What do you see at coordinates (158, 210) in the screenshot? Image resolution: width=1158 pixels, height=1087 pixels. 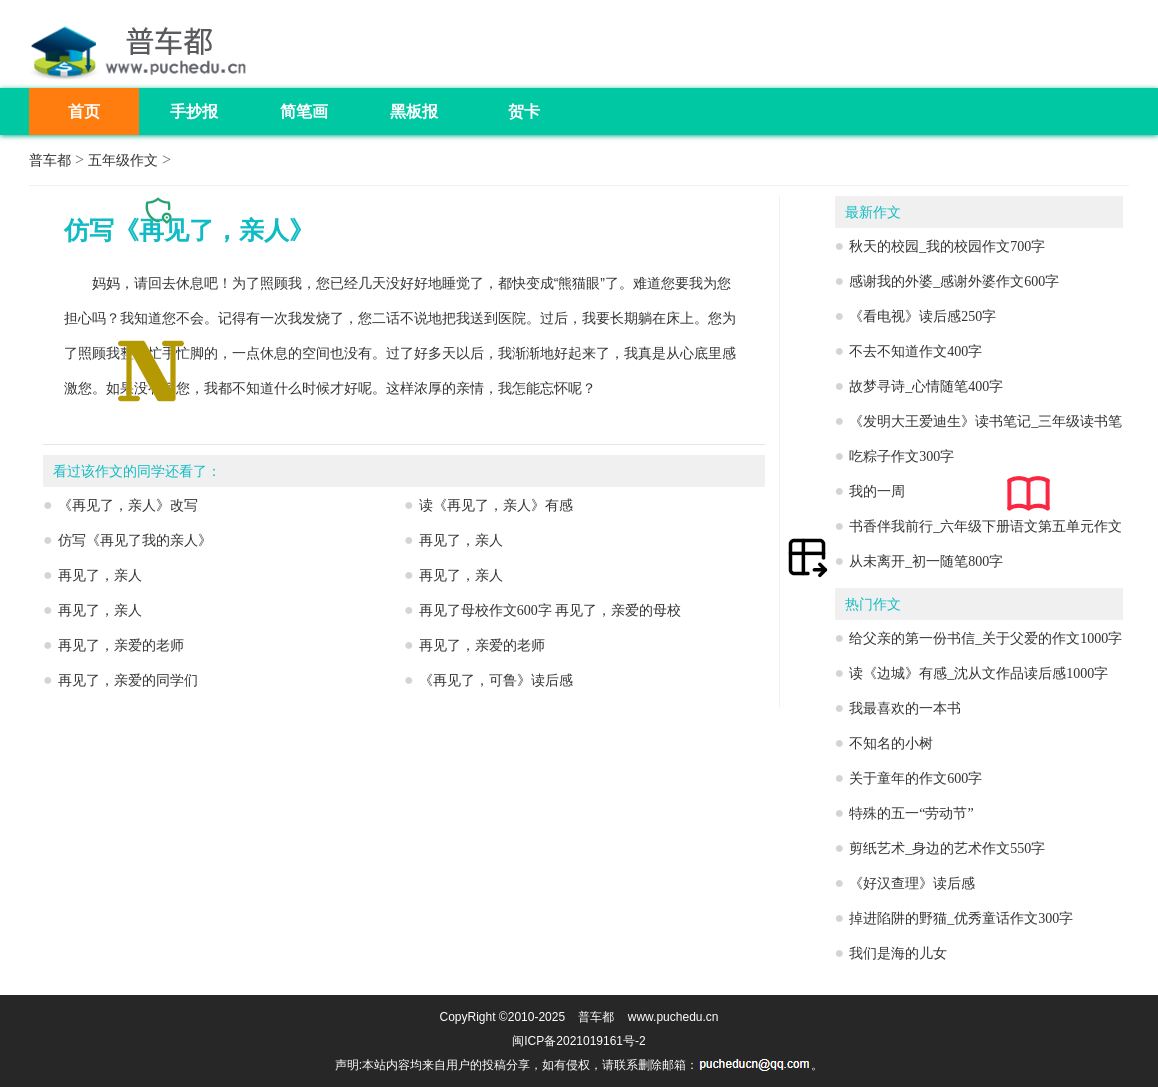 I see `set a secure location or safe zone` at bounding box center [158, 210].